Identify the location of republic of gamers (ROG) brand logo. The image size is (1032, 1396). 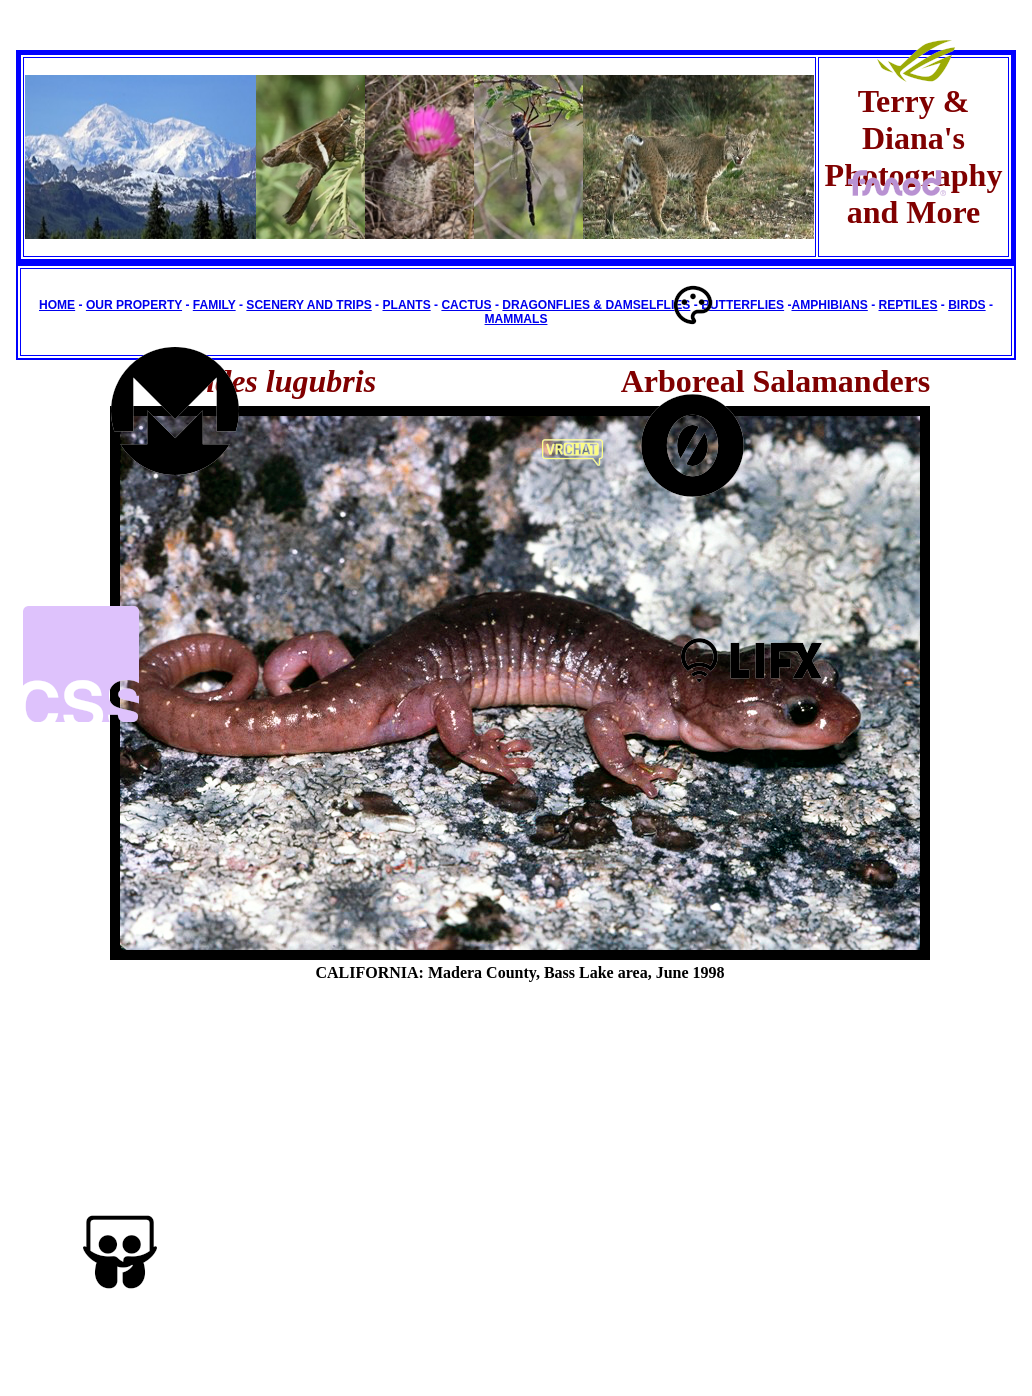
(916, 61).